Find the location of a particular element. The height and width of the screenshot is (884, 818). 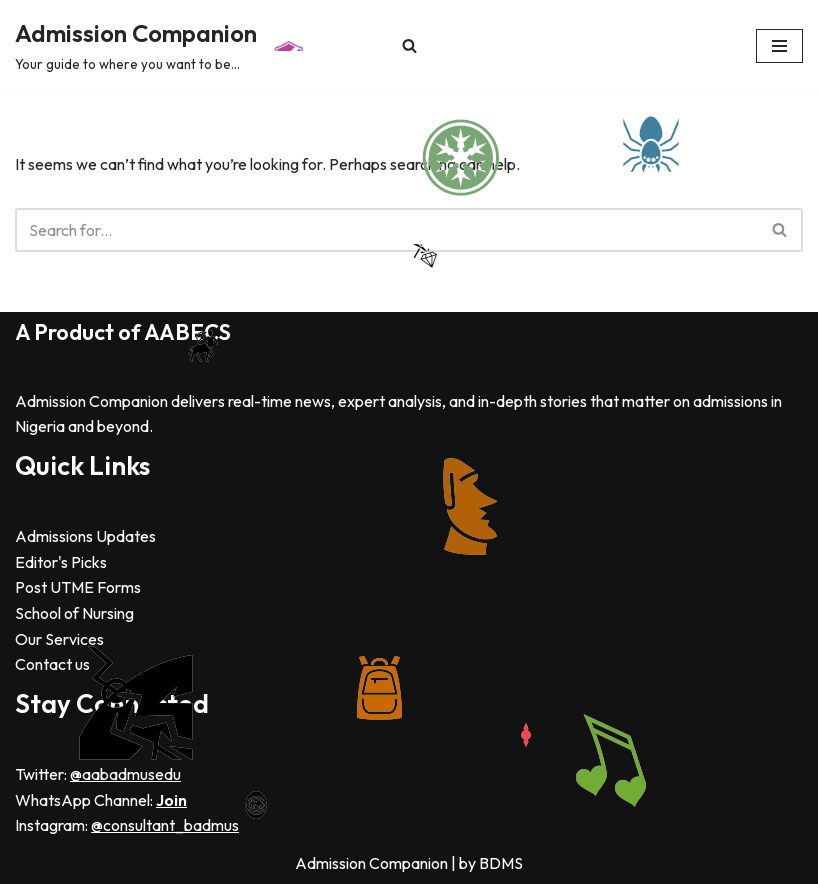

easter island moai statue icon is located at coordinates (470, 506).